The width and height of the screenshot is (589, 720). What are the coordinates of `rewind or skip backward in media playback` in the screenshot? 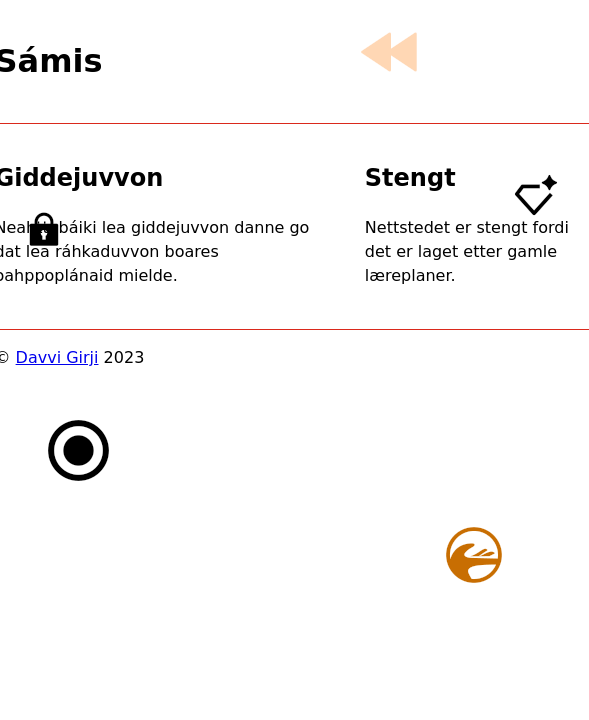 It's located at (391, 52).